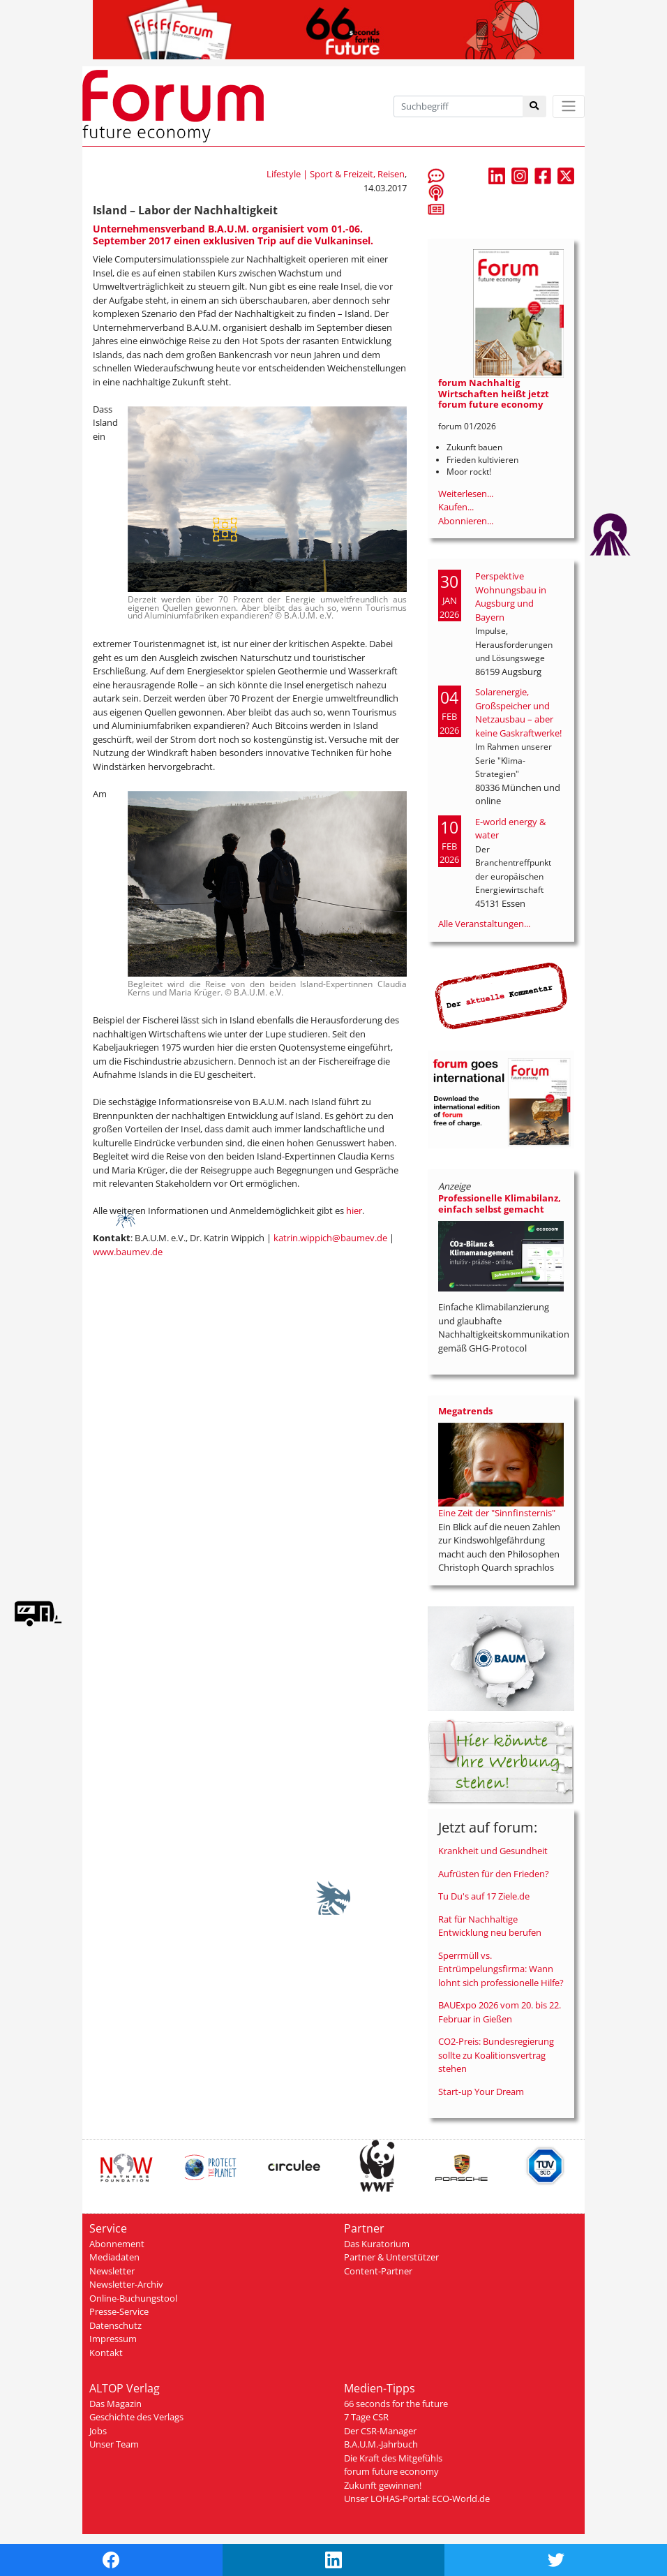 This screenshot has width=667, height=2576. Describe the element at coordinates (225, 529) in the screenshot. I see `abstract grid or pattern layout selector` at that location.